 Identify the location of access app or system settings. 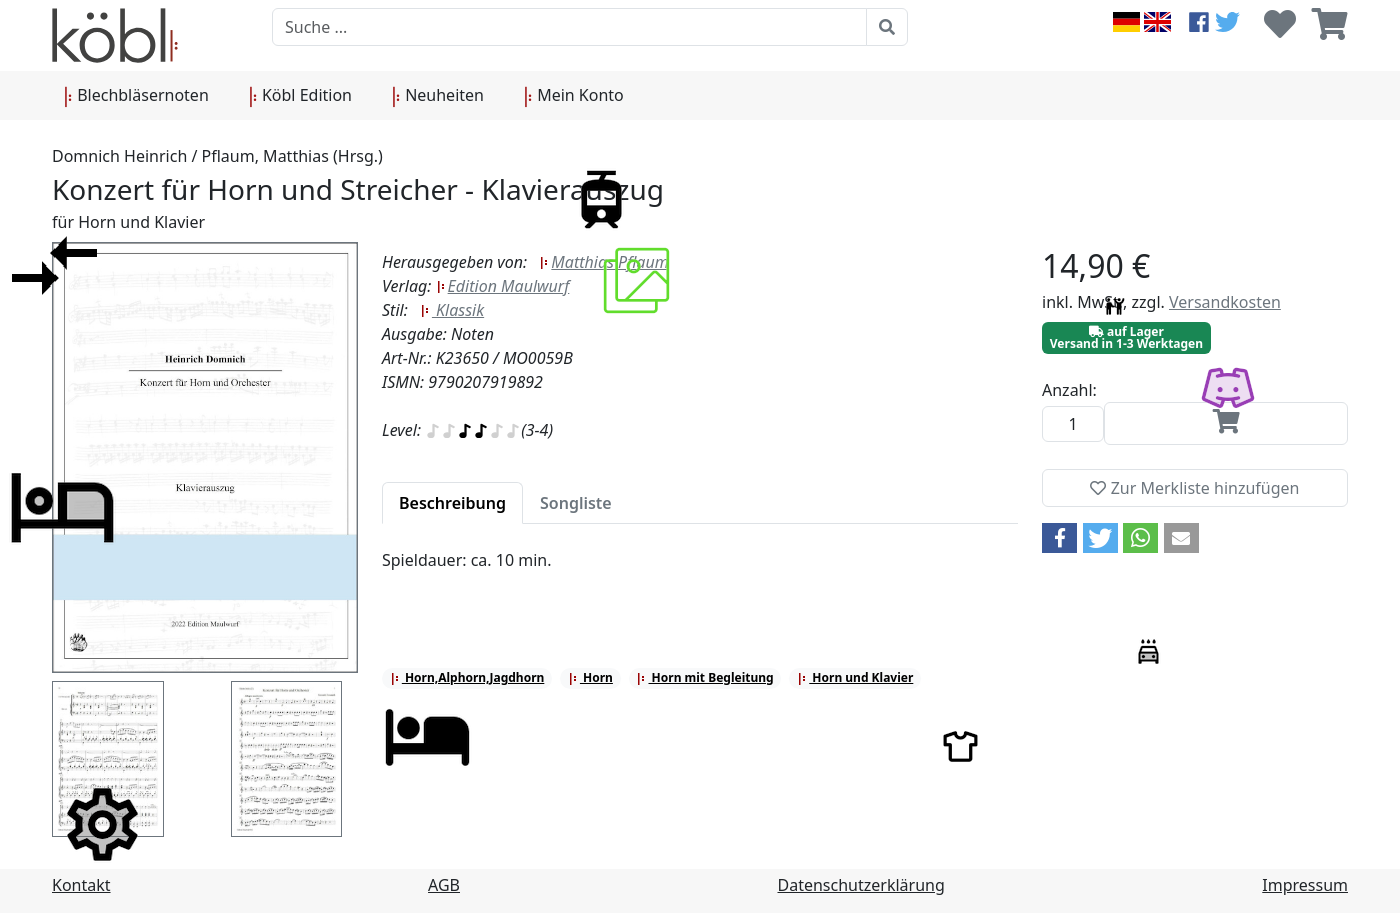
(102, 824).